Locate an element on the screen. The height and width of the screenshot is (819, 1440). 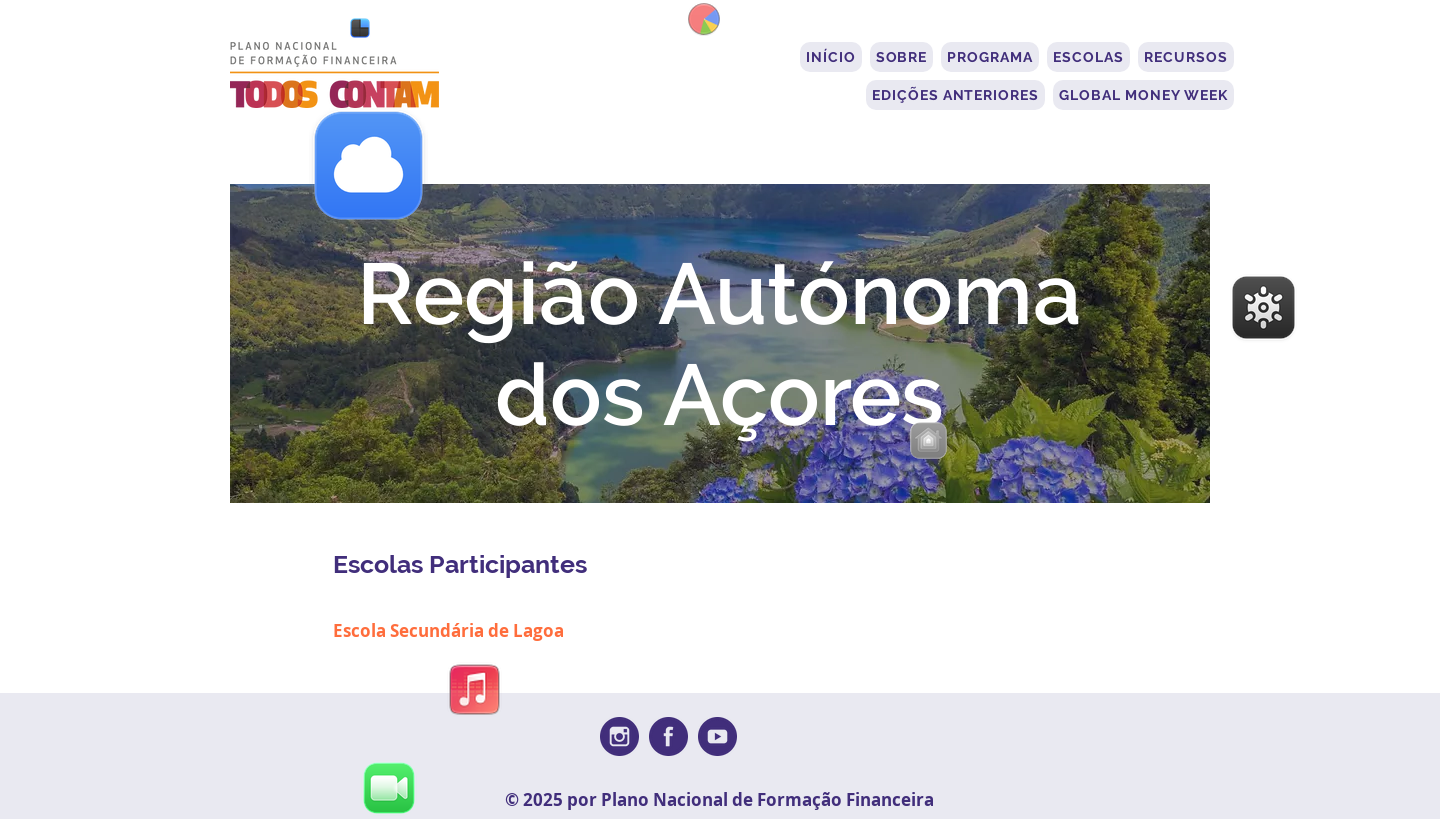
switch to workspace in the top-right position is located at coordinates (360, 28).